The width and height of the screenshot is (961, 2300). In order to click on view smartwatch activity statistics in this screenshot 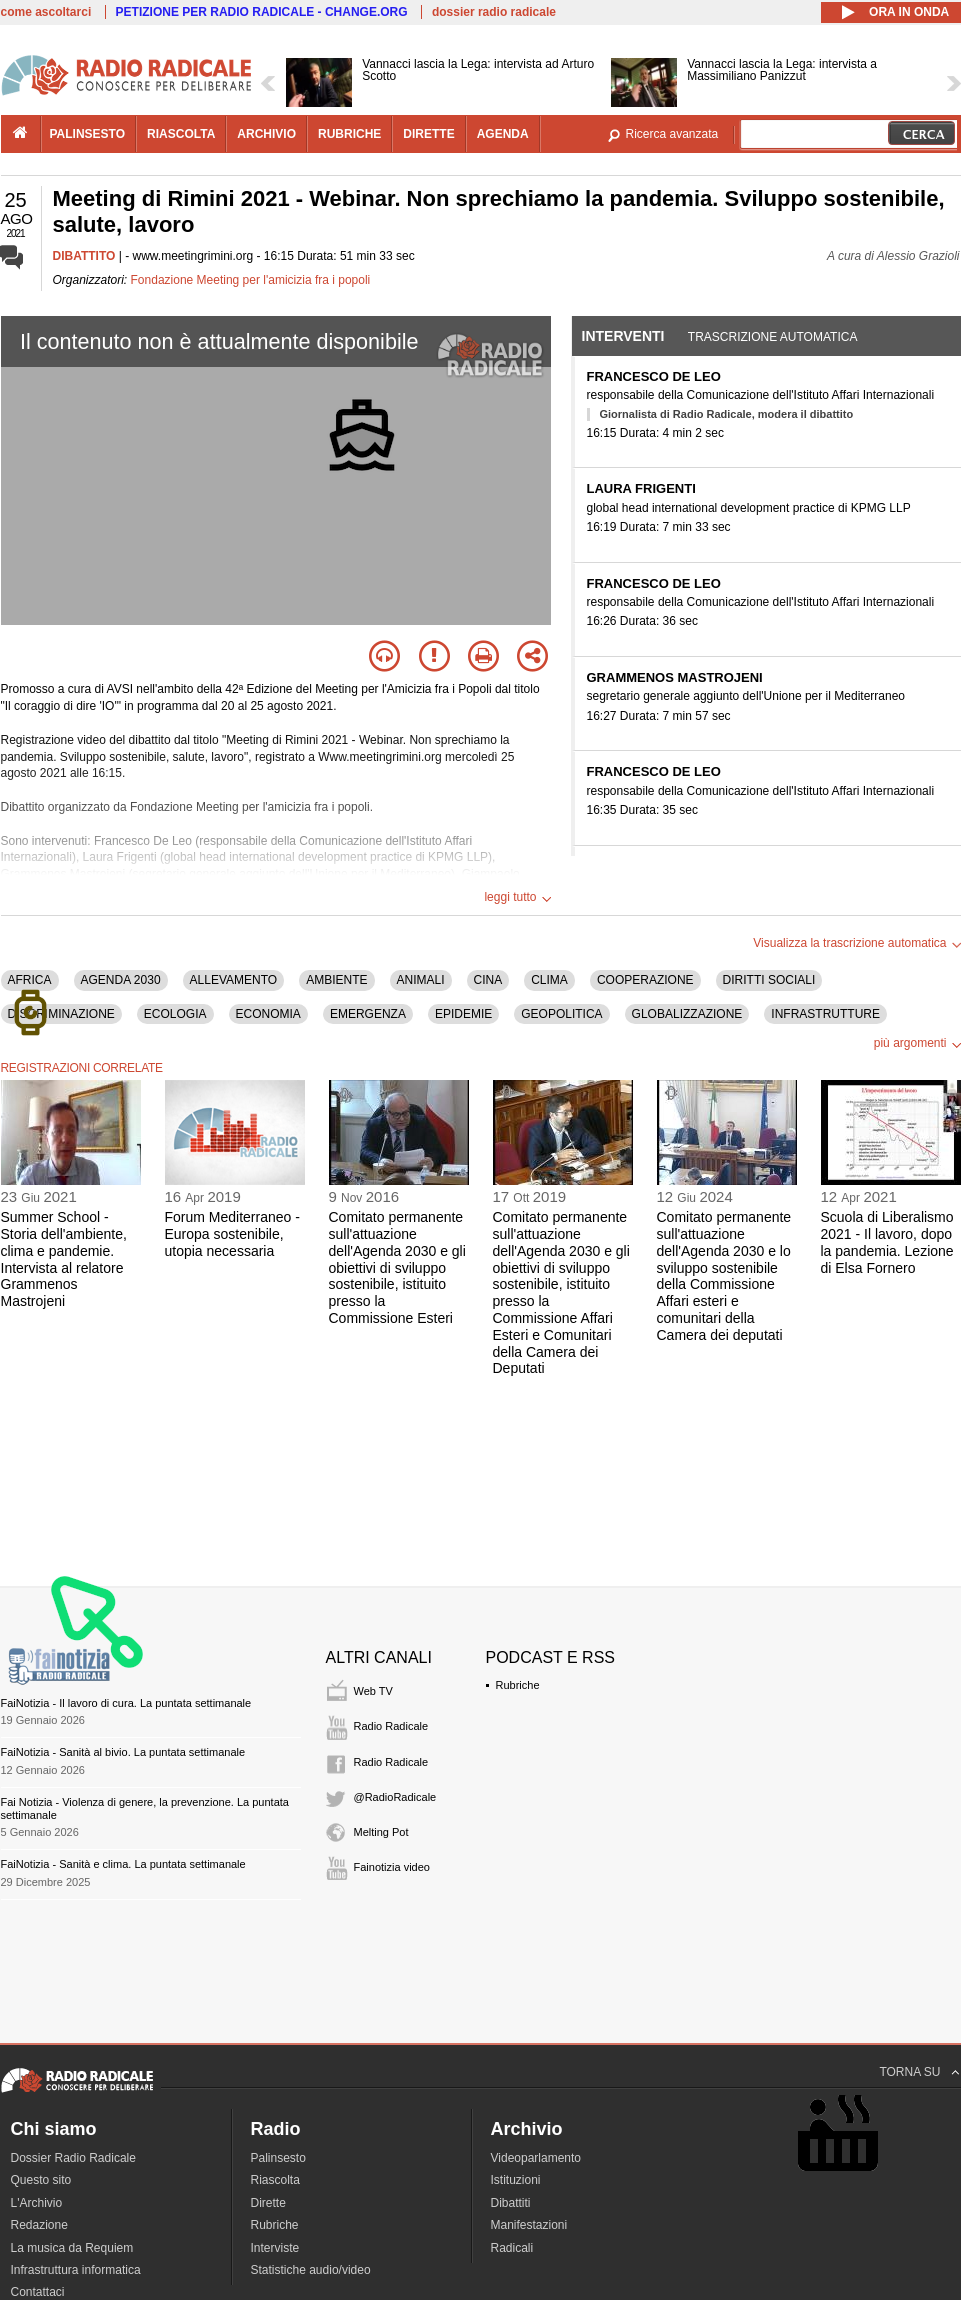, I will do `click(30, 1012)`.